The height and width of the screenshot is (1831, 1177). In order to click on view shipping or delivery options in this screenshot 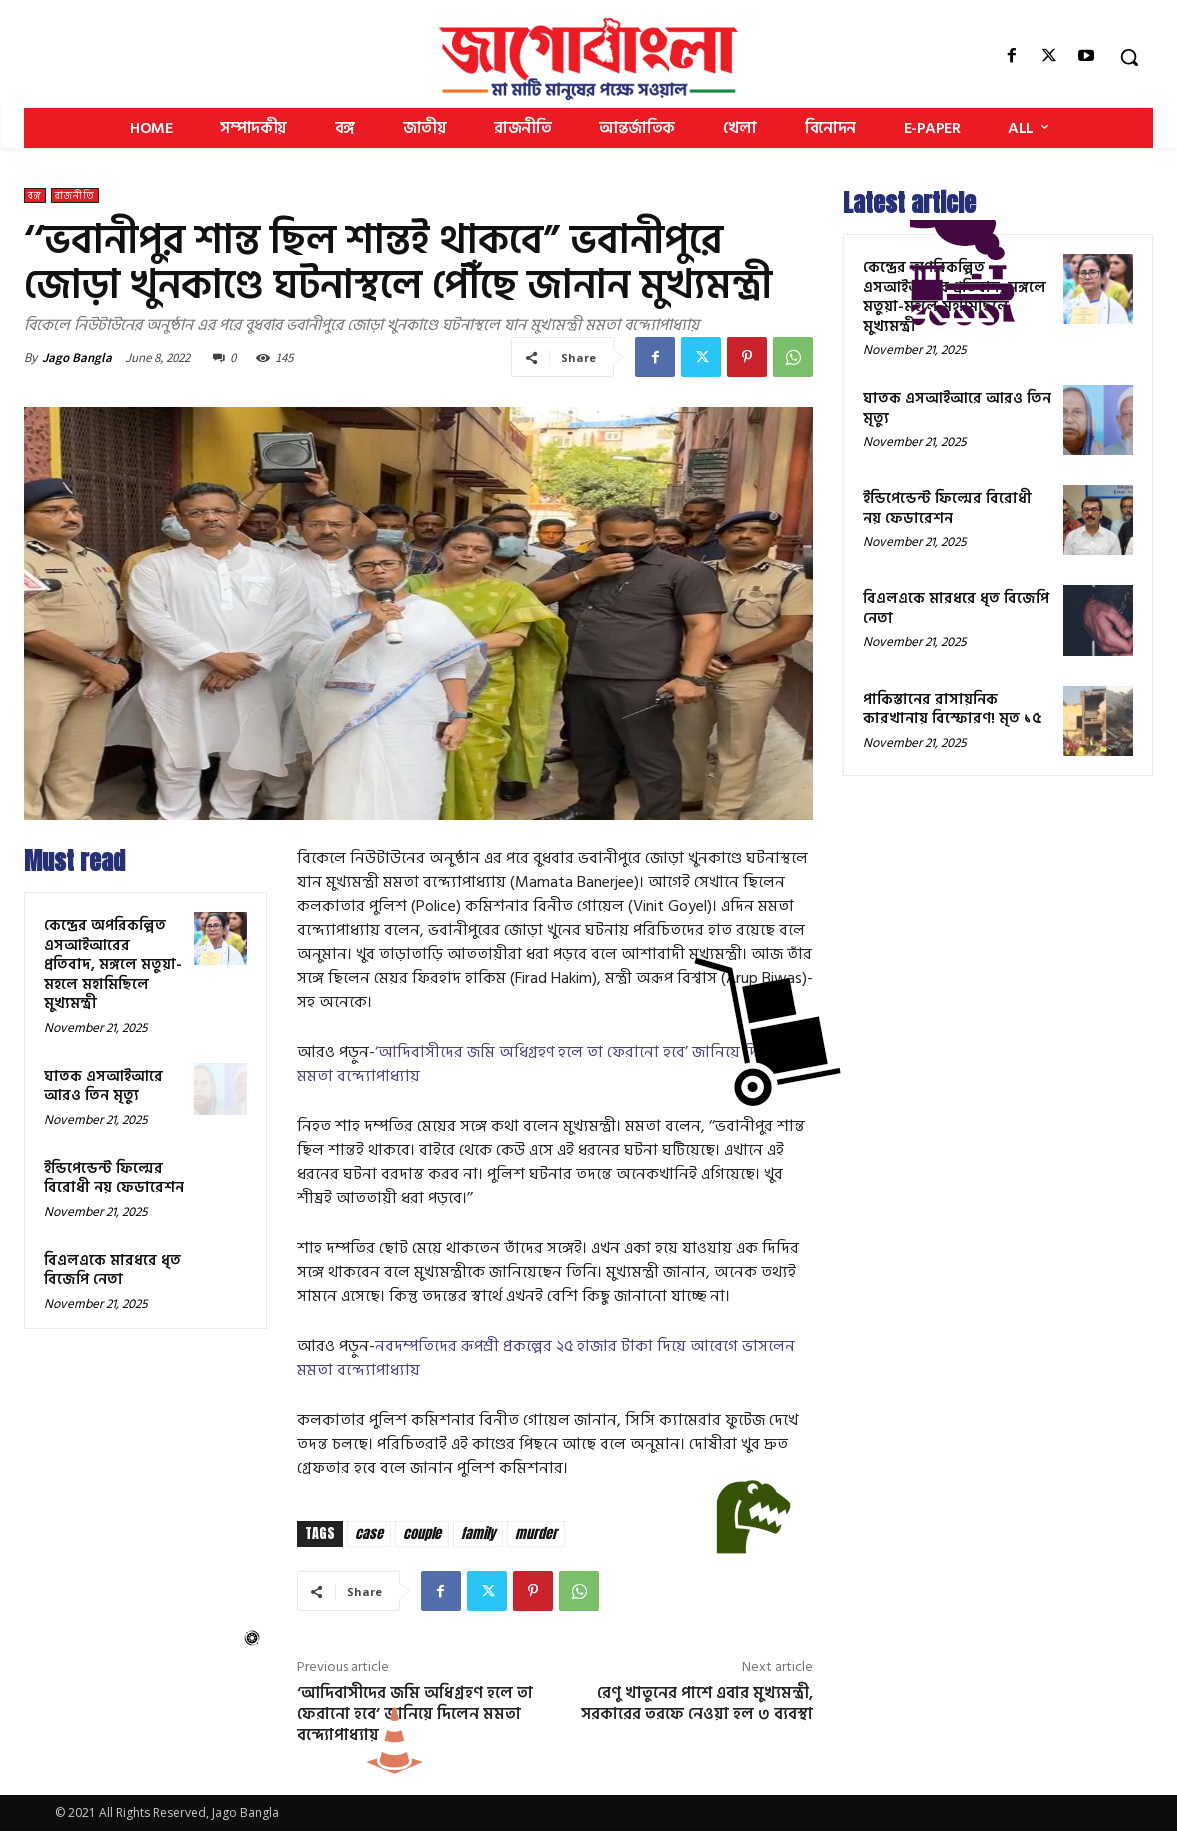, I will do `click(771, 1026)`.